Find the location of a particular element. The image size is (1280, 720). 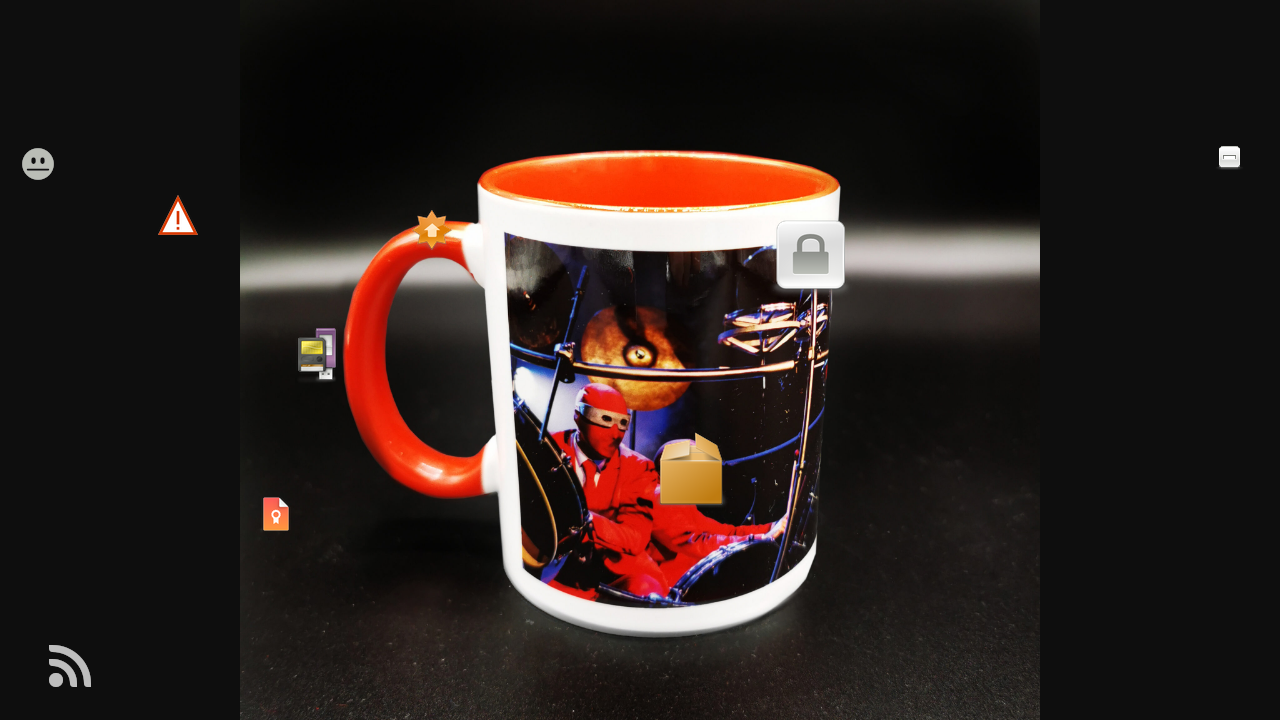

a certificate or credential file is located at coordinates (276, 514).